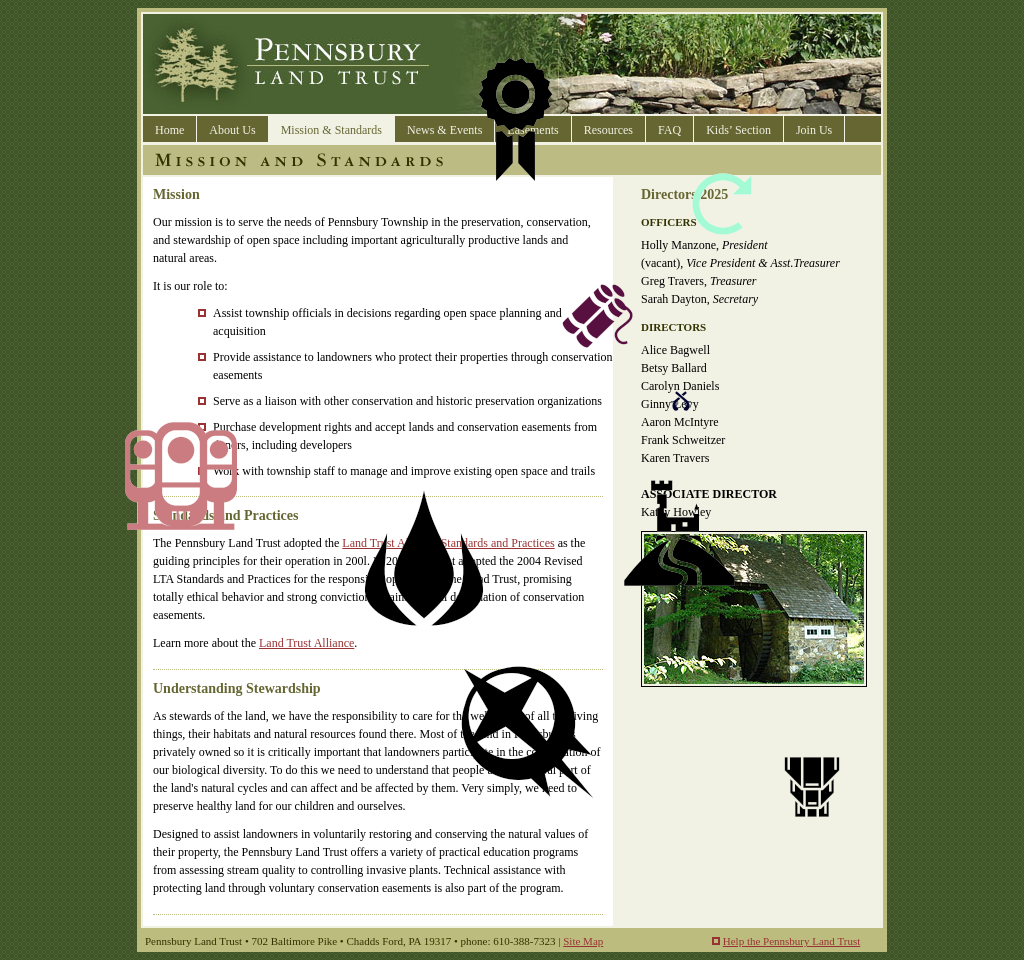 The width and height of the screenshot is (1024, 960). I want to click on indicates trending or hot content, so click(424, 558).